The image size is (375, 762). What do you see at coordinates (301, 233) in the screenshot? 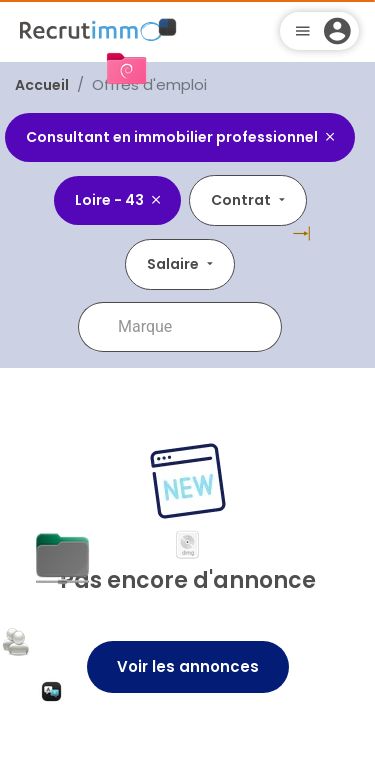
I see `skip to the last item in a list or queue` at bounding box center [301, 233].